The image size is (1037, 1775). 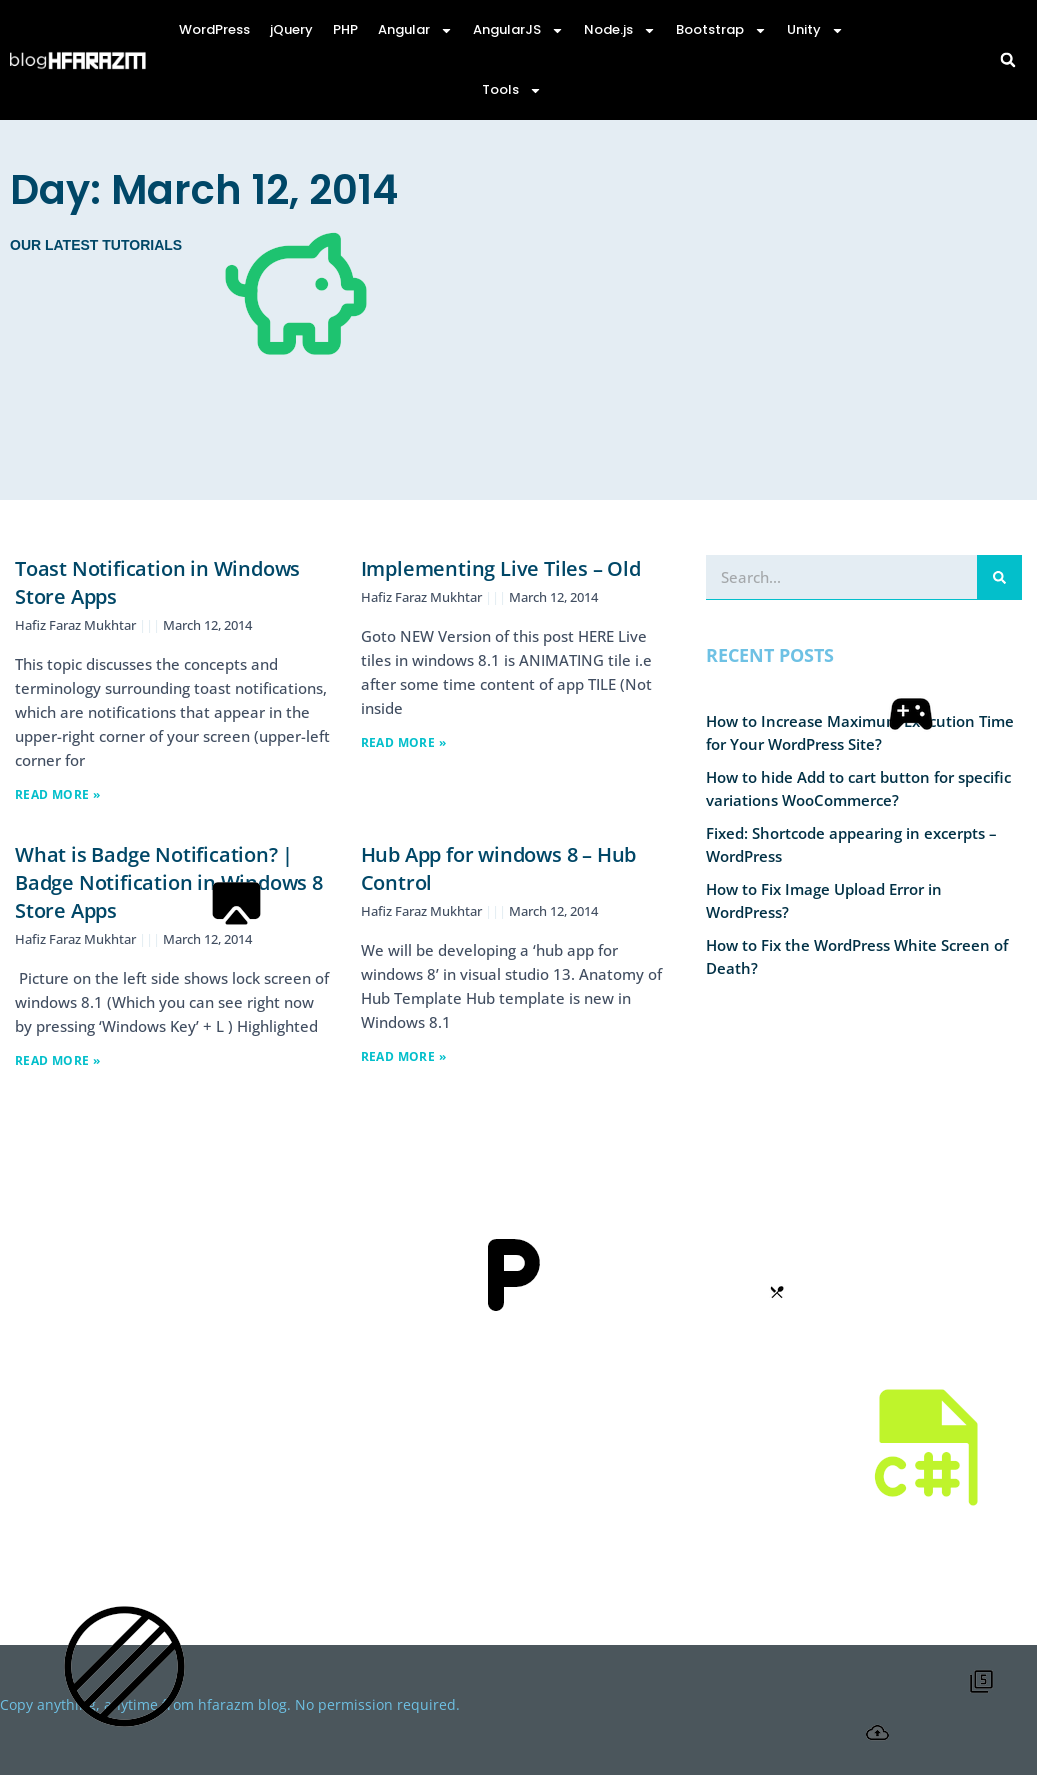 I want to click on access gaming or esports features, so click(x=911, y=714).